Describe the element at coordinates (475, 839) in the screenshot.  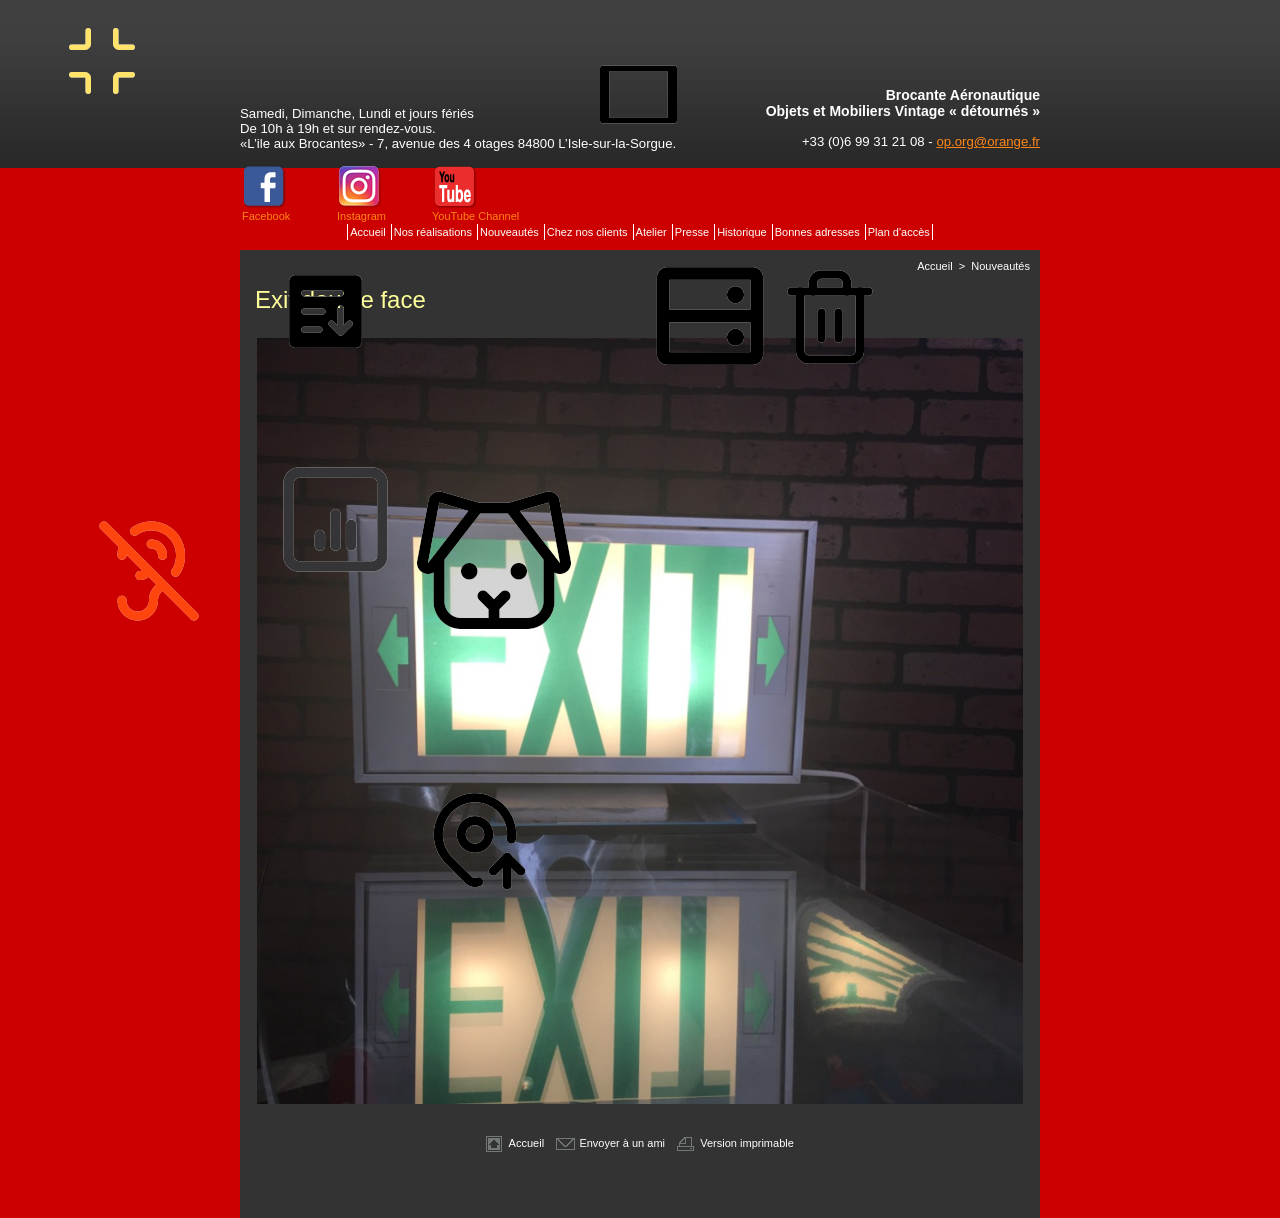
I see `move a location pin upward on the map` at that location.